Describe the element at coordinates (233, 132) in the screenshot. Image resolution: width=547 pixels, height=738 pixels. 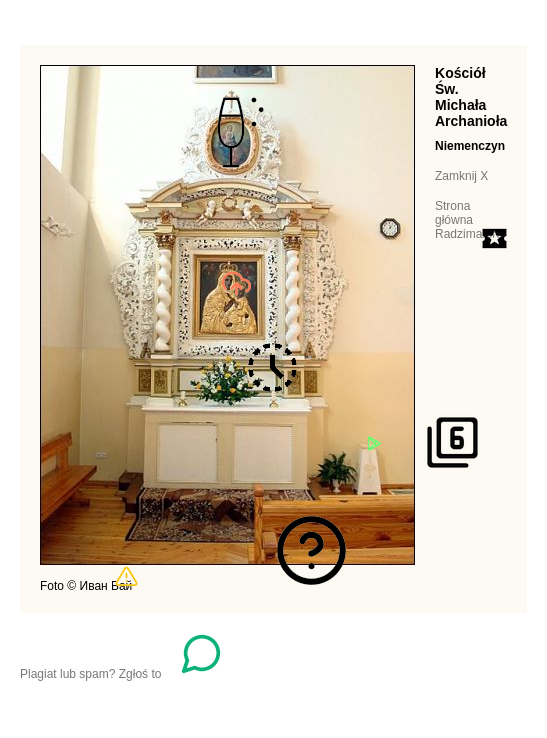
I see `celebrate an achievement or milestone` at that location.